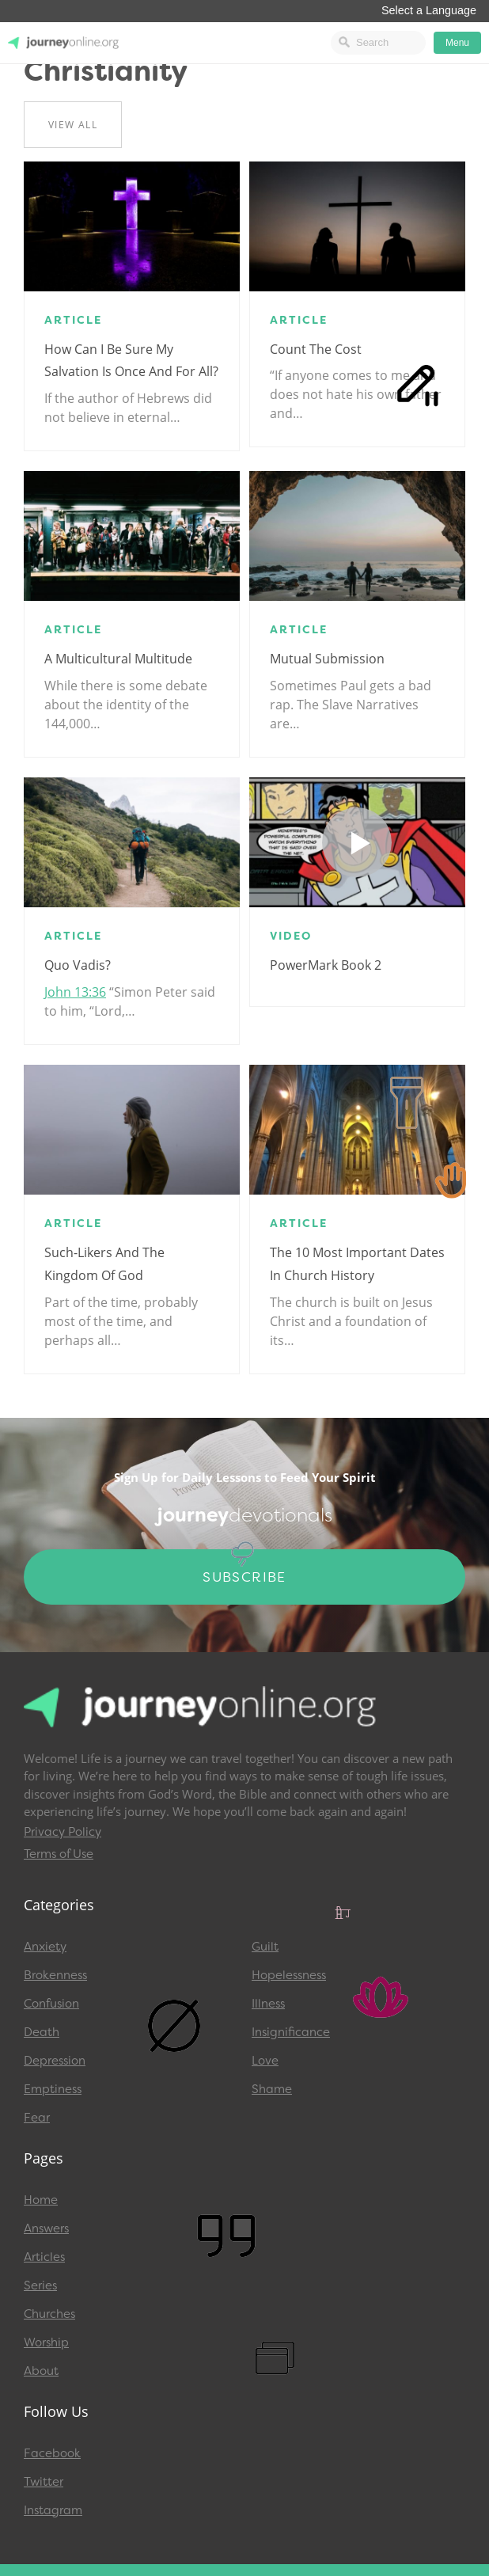  What do you see at coordinates (452, 1180) in the screenshot?
I see `stop or pause an action` at bounding box center [452, 1180].